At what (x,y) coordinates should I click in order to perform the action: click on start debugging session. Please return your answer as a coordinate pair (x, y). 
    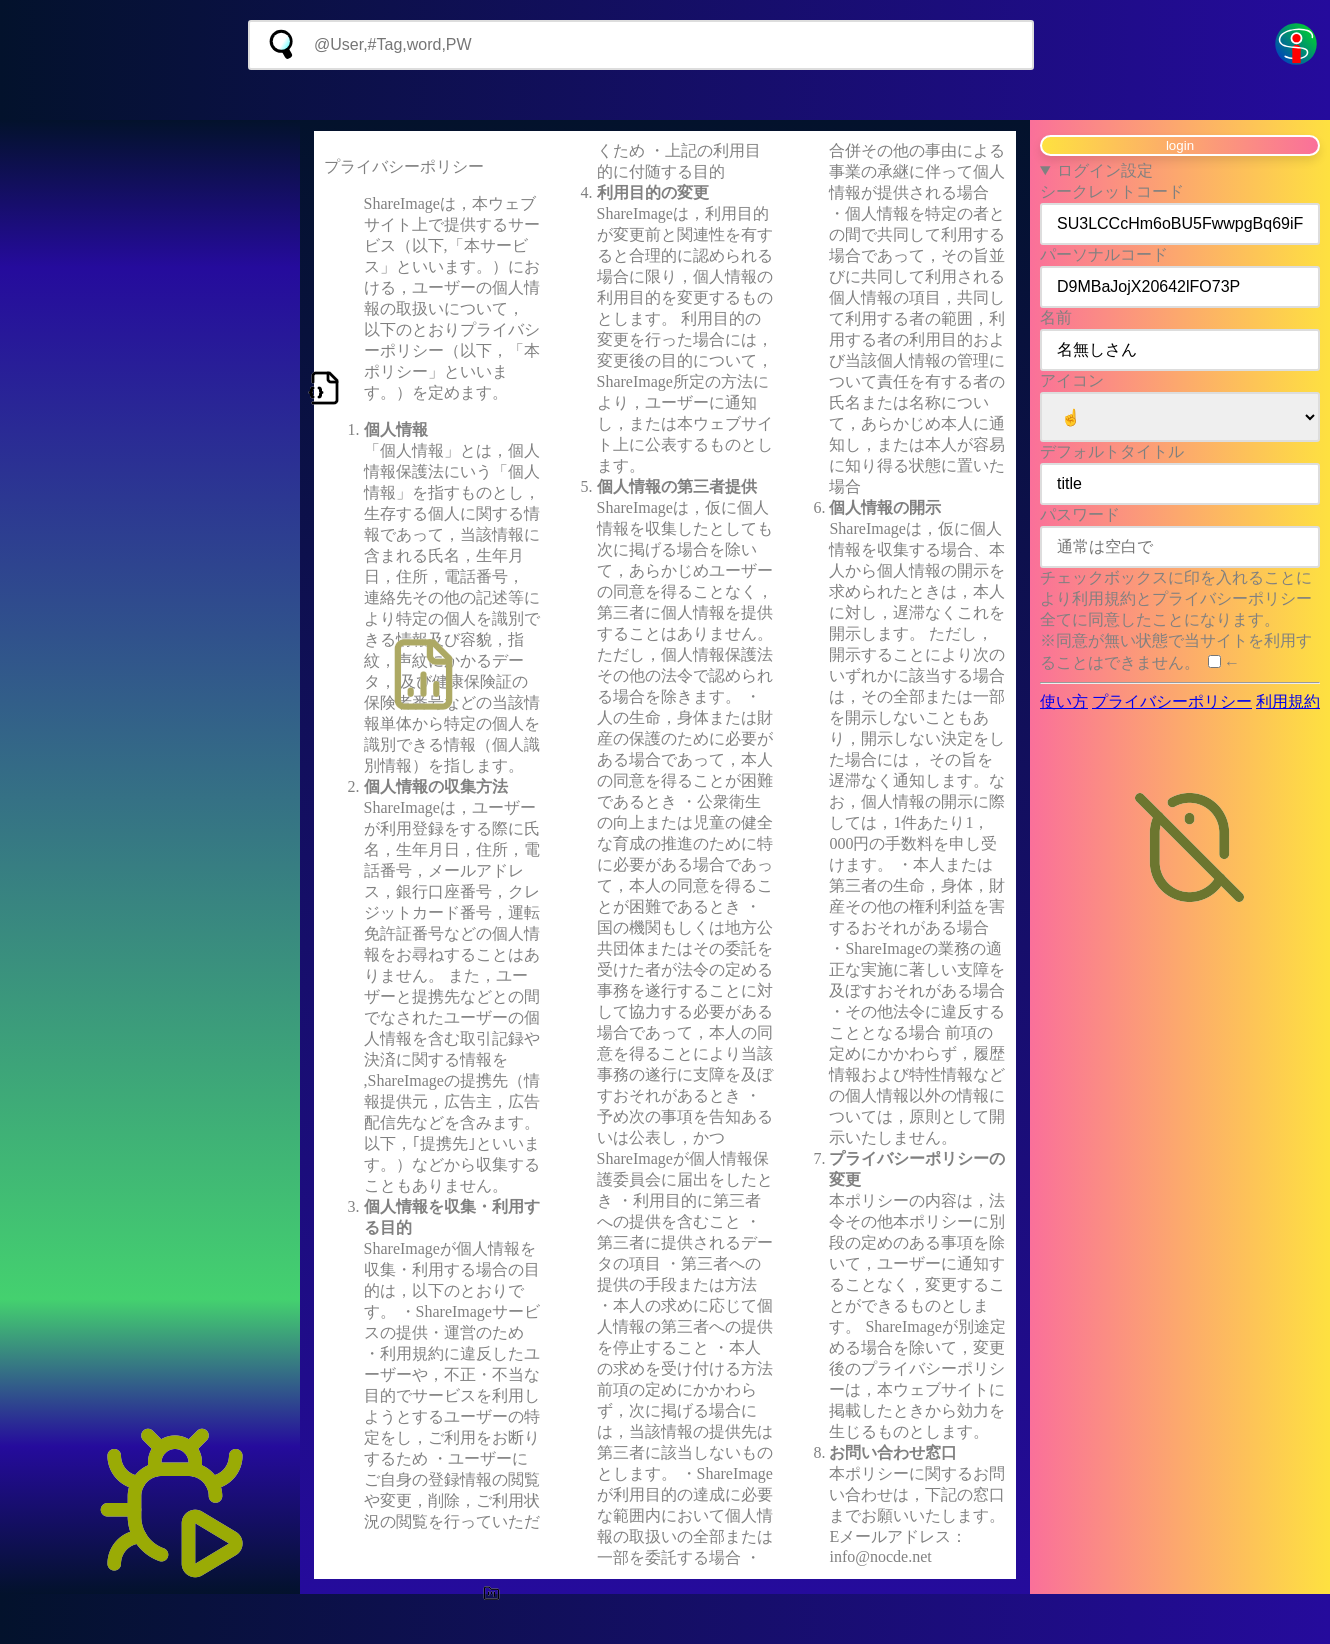
    Looking at the image, I should click on (175, 1503).